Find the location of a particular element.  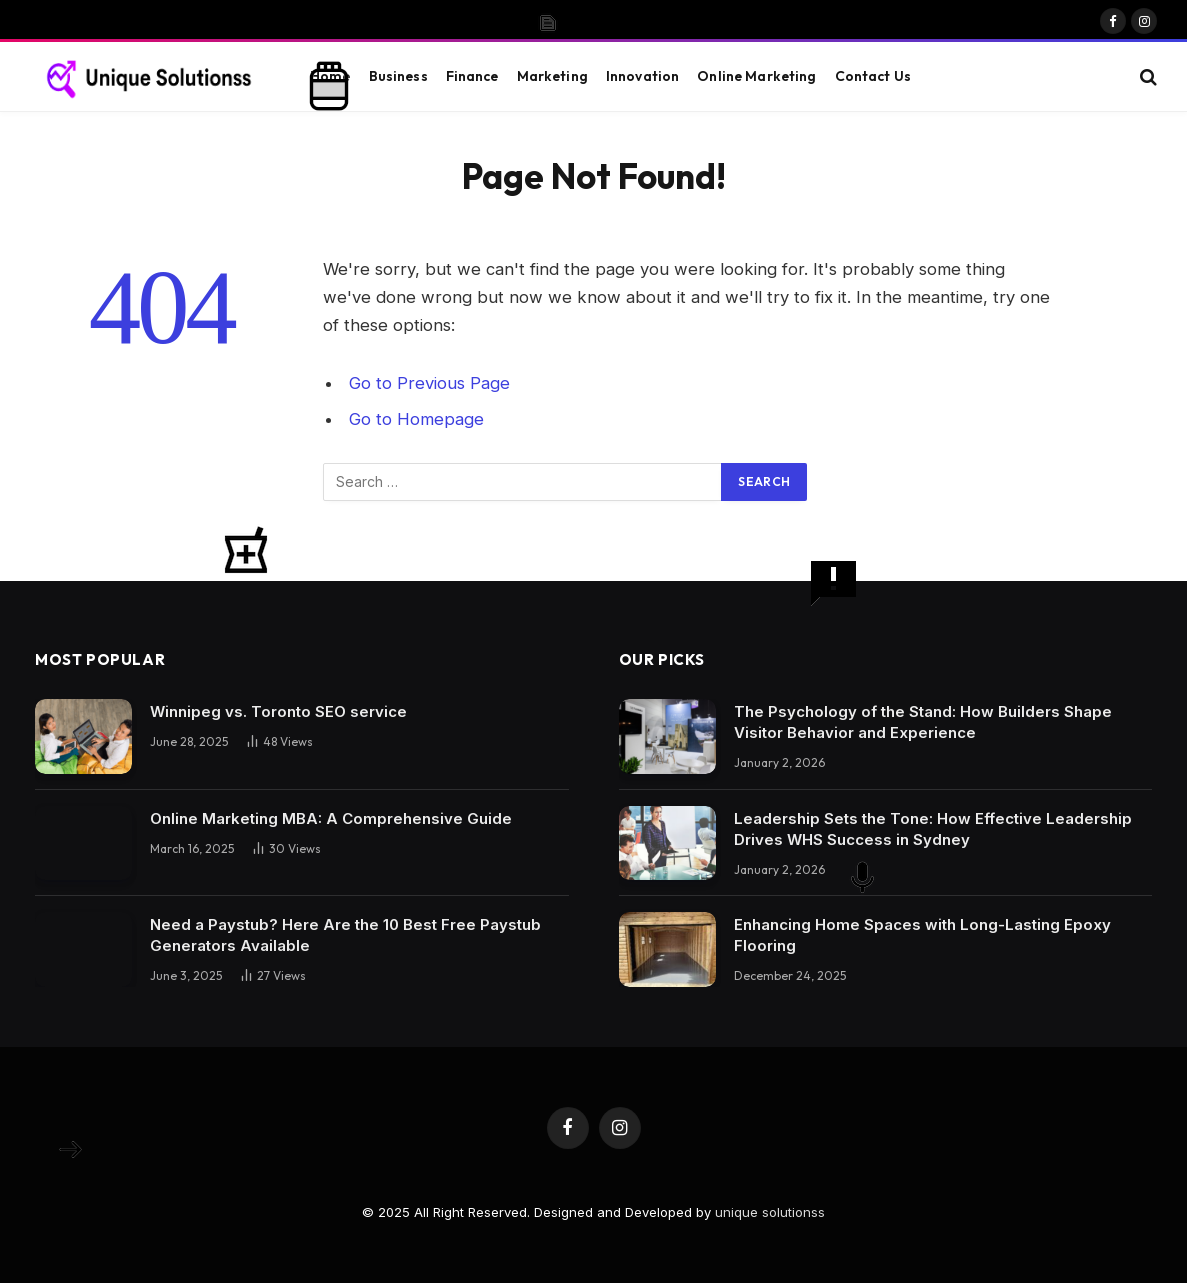

find nearby pharmacies is located at coordinates (246, 552).